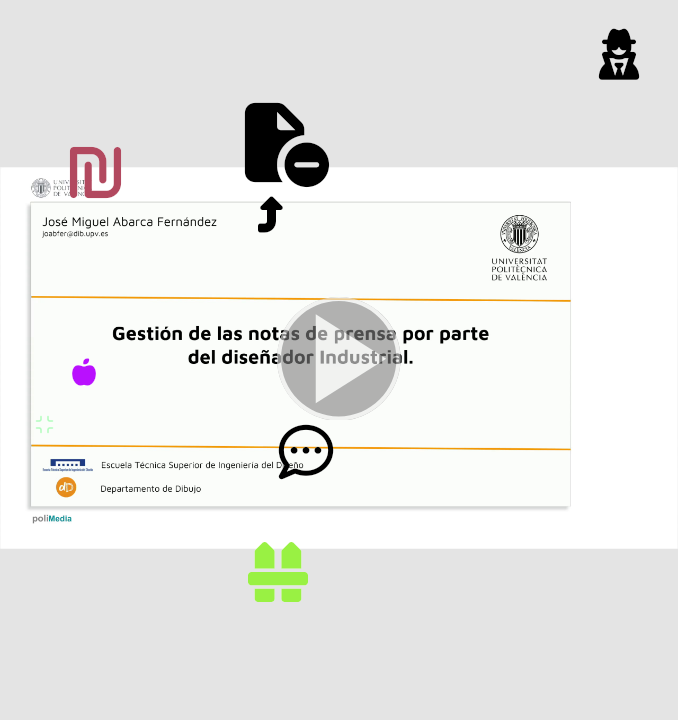 This screenshot has width=678, height=720. Describe the element at coordinates (44, 424) in the screenshot. I see `minimize or exit fullscreen mode` at that location.